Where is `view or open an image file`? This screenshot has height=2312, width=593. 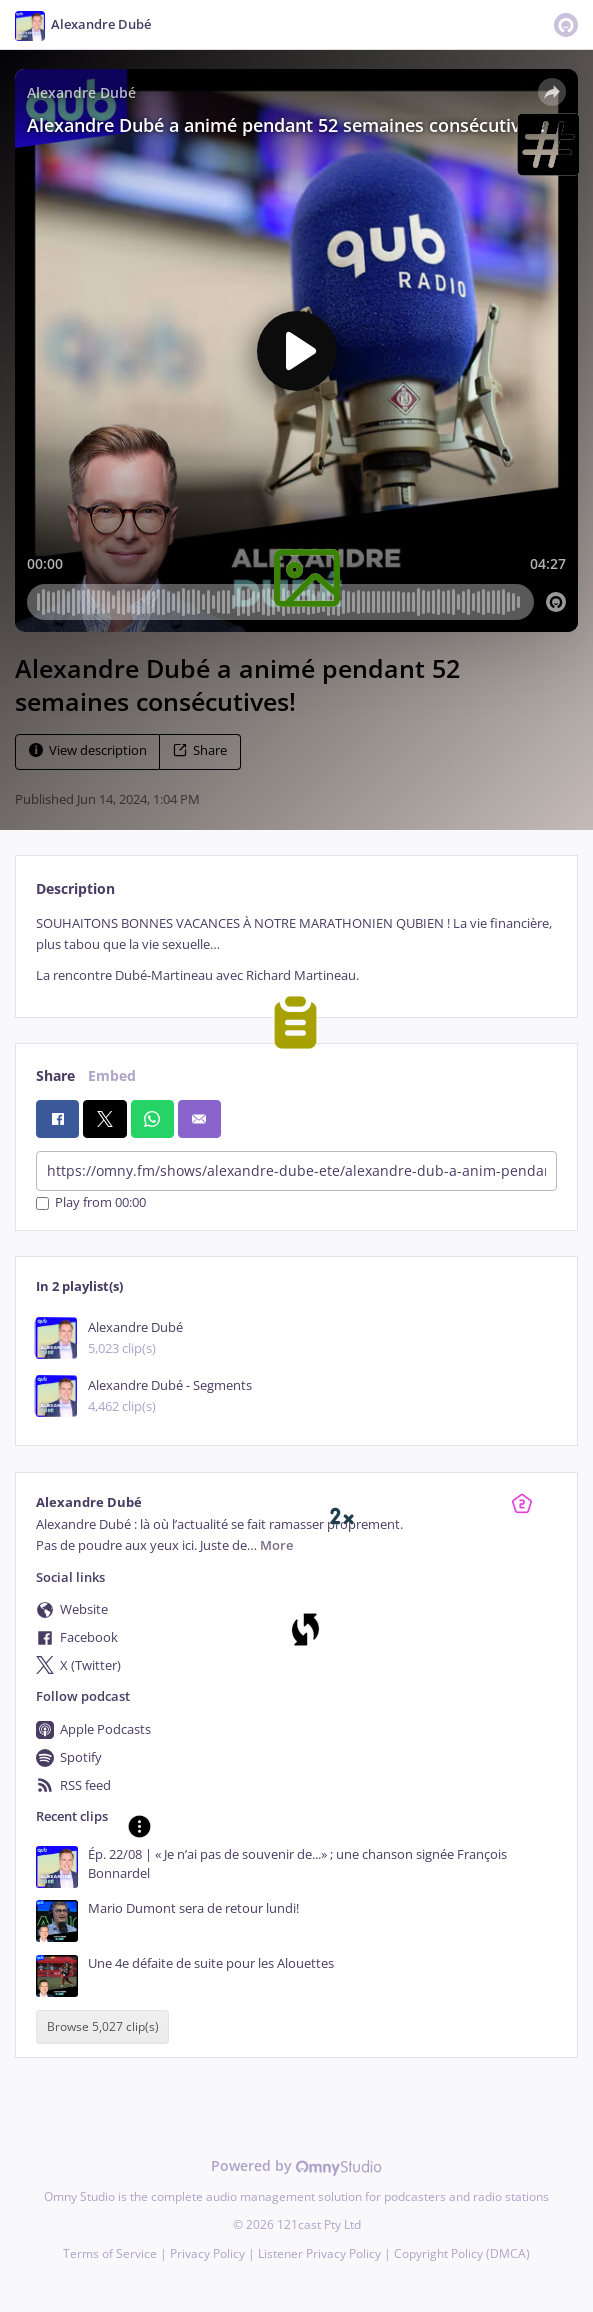 view or open an image file is located at coordinates (307, 578).